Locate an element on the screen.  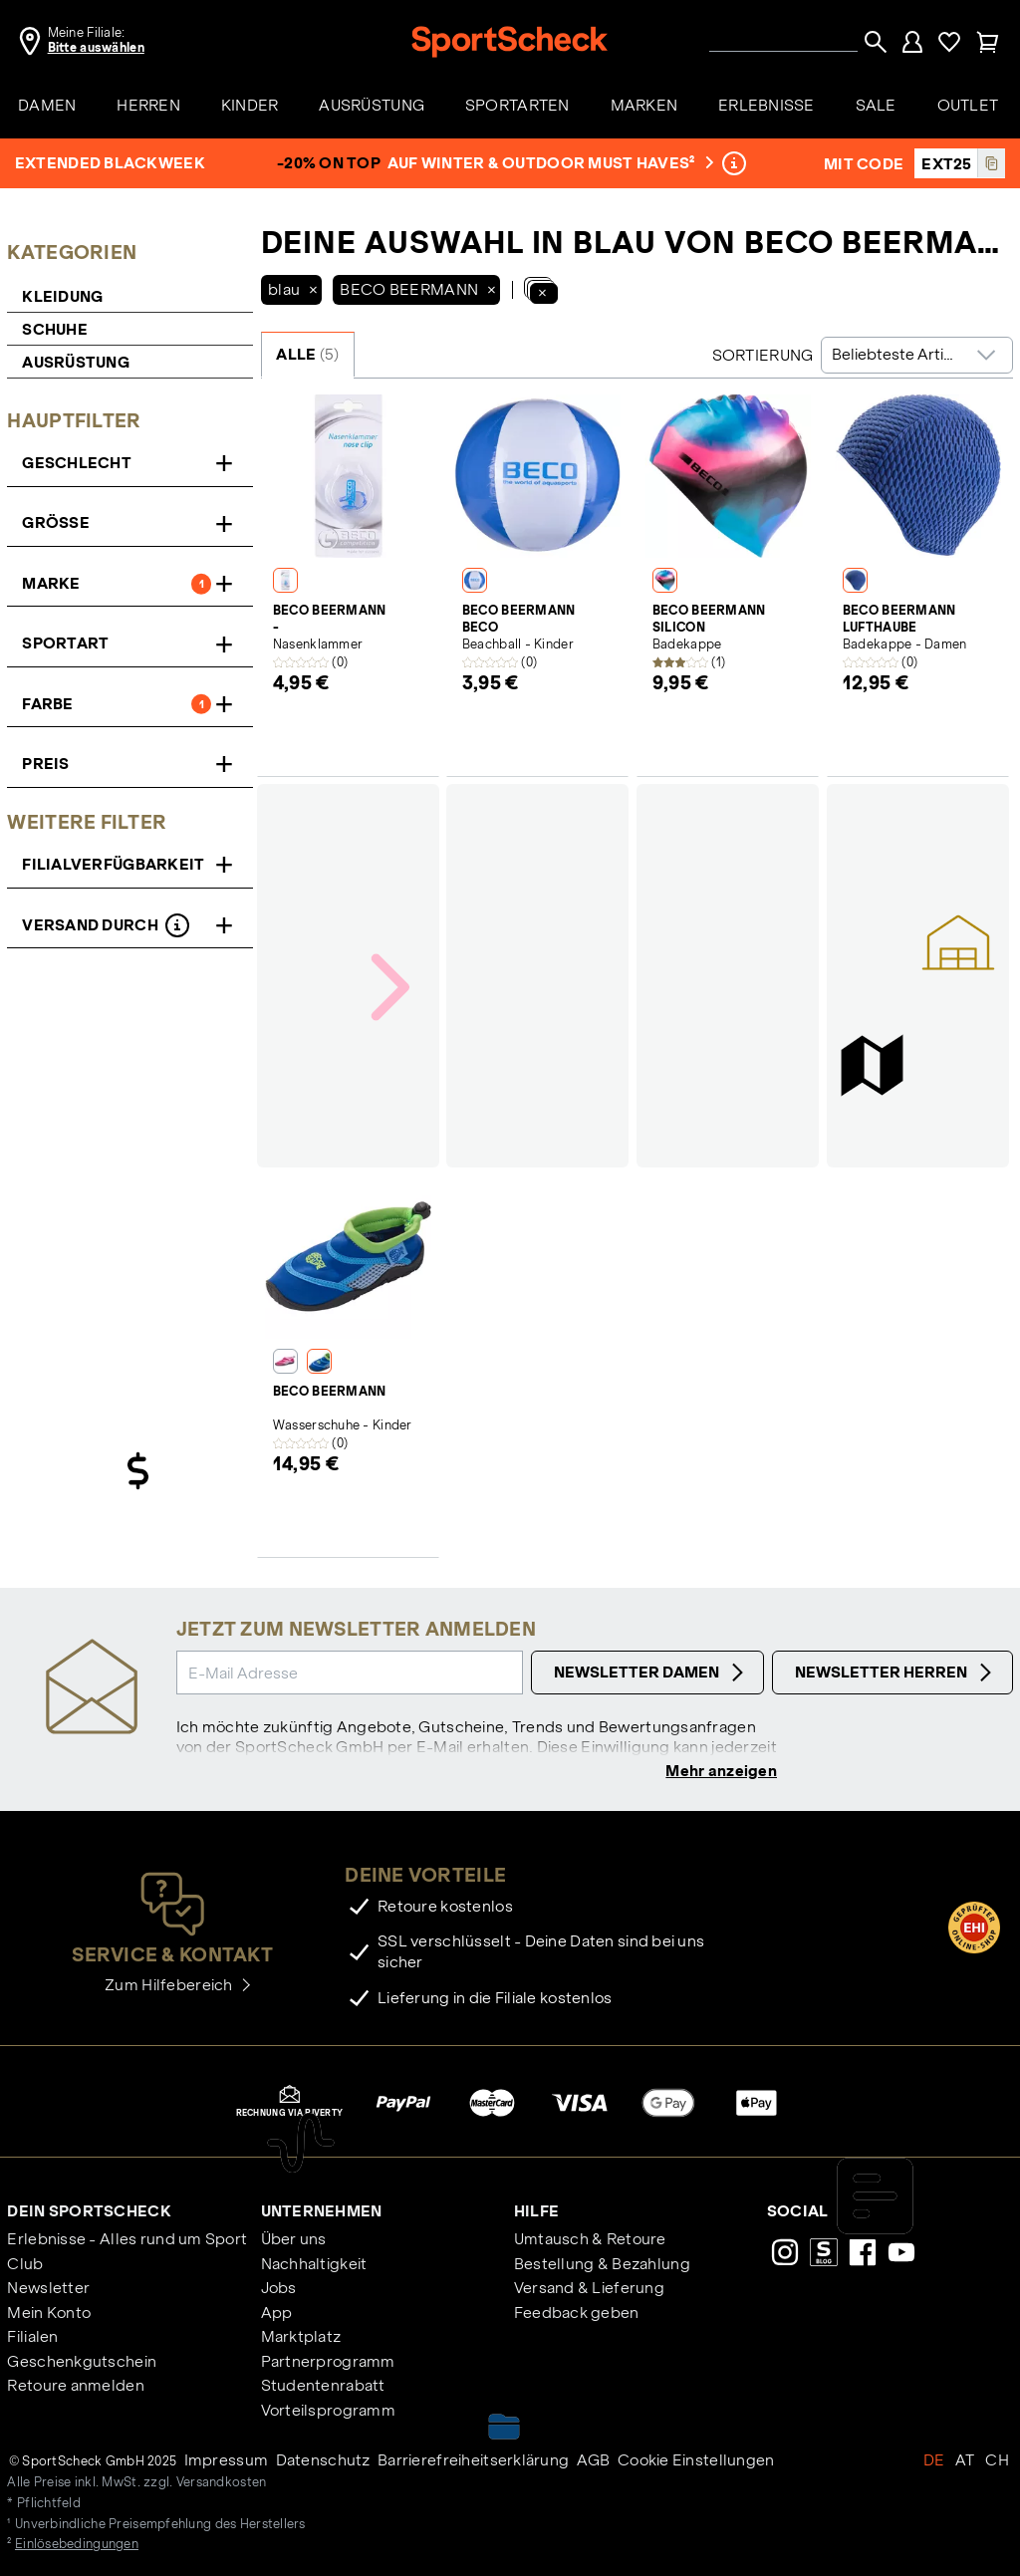
view pricing or payment options is located at coordinates (137, 1470).